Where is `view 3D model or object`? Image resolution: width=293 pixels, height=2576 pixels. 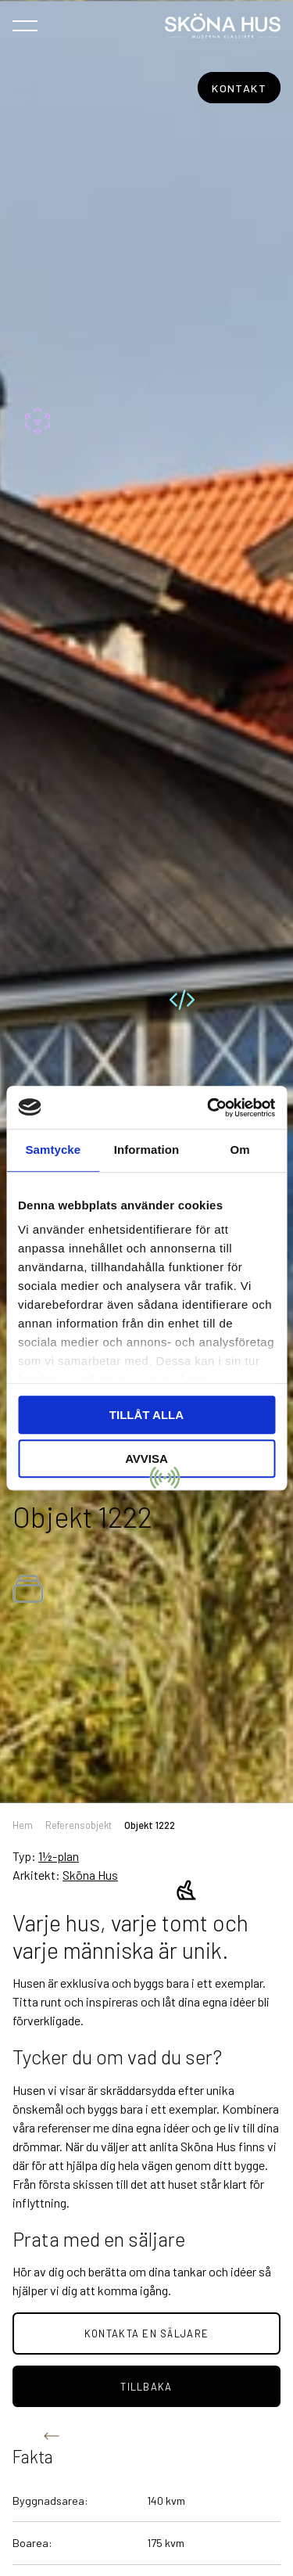 view 3D model or object is located at coordinates (38, 421).